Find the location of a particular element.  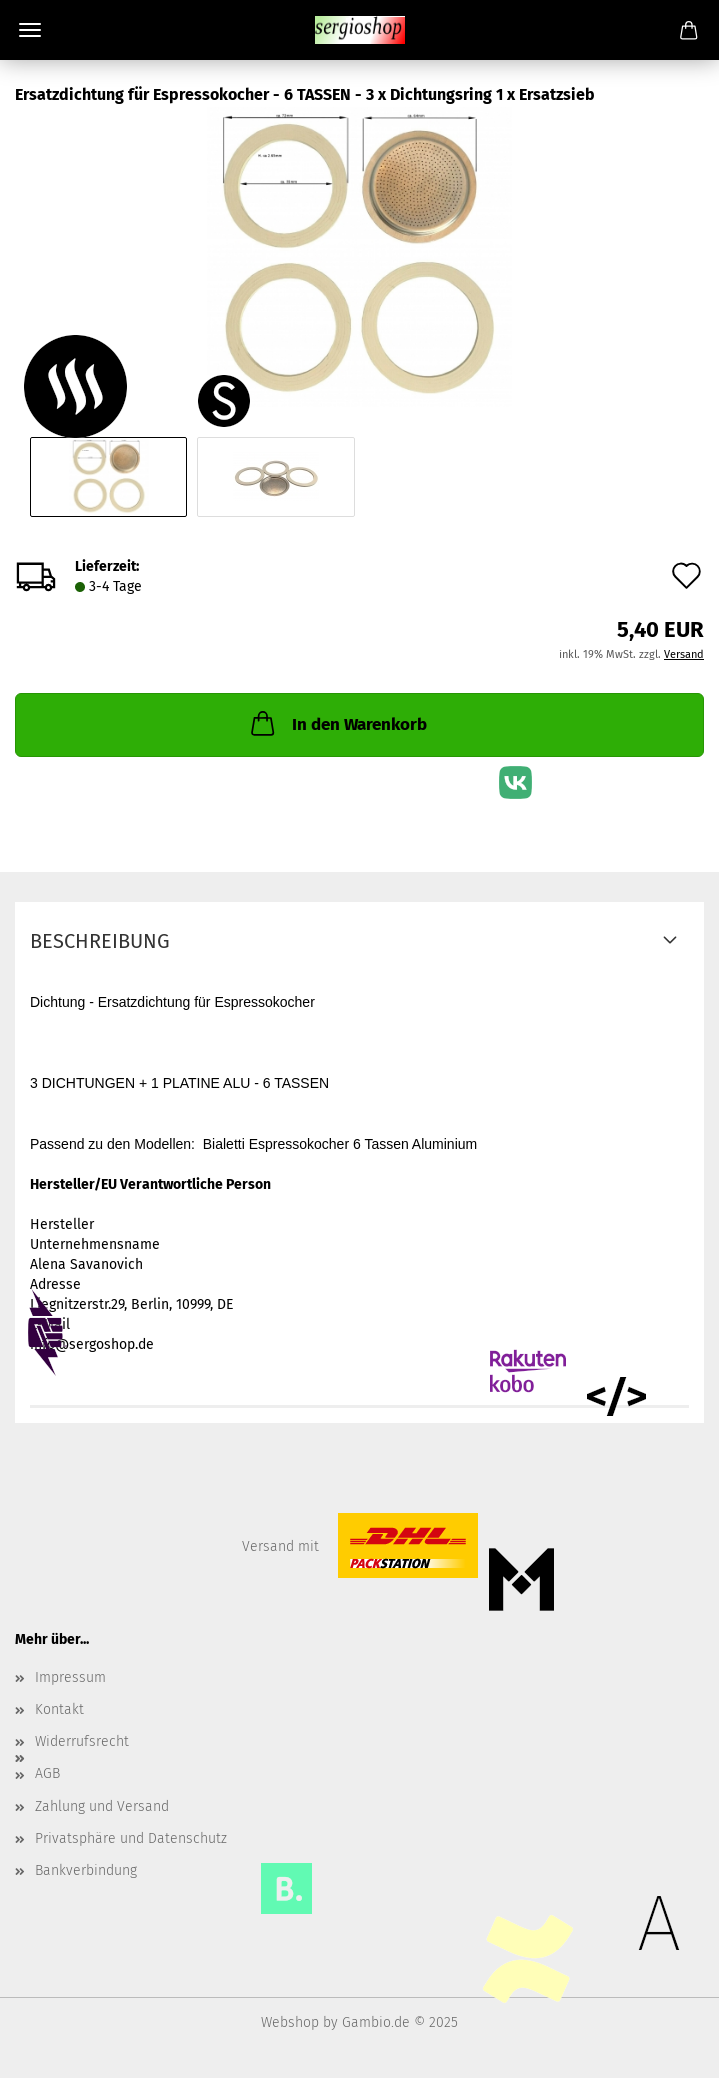

swiper javascript library logo is located at coordinates (224, 401).